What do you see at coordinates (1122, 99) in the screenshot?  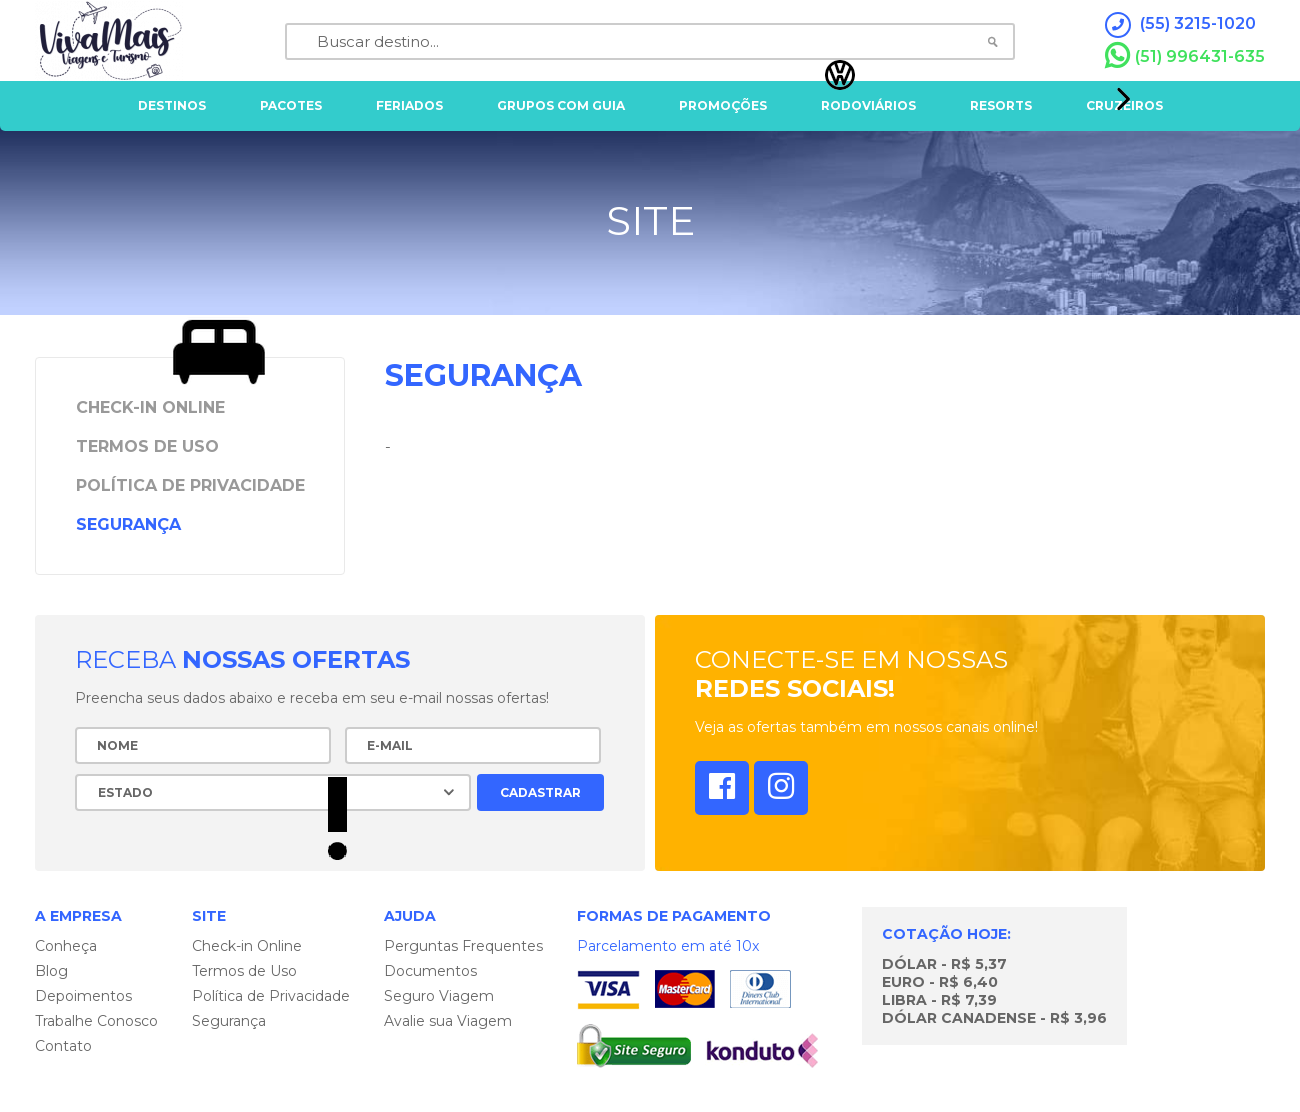 I see `navigate to the next item or screen` at bounding box center [1122, 99].